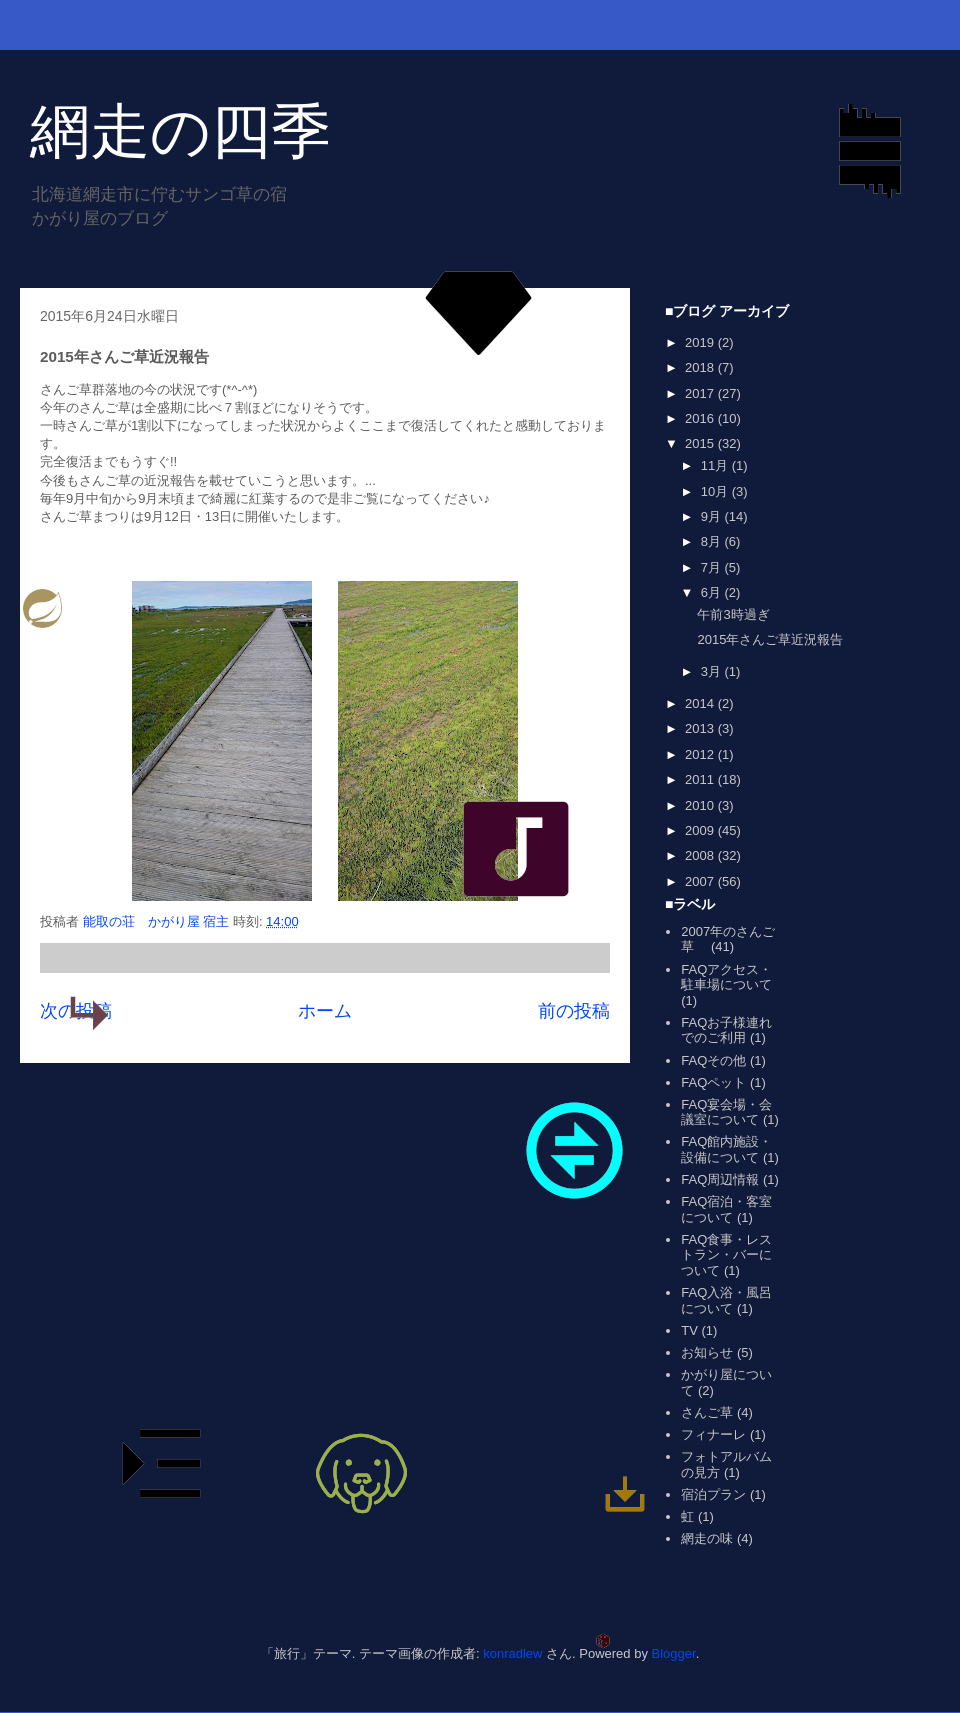  I want to click on reply to a message or comment, so click(87, 1013).